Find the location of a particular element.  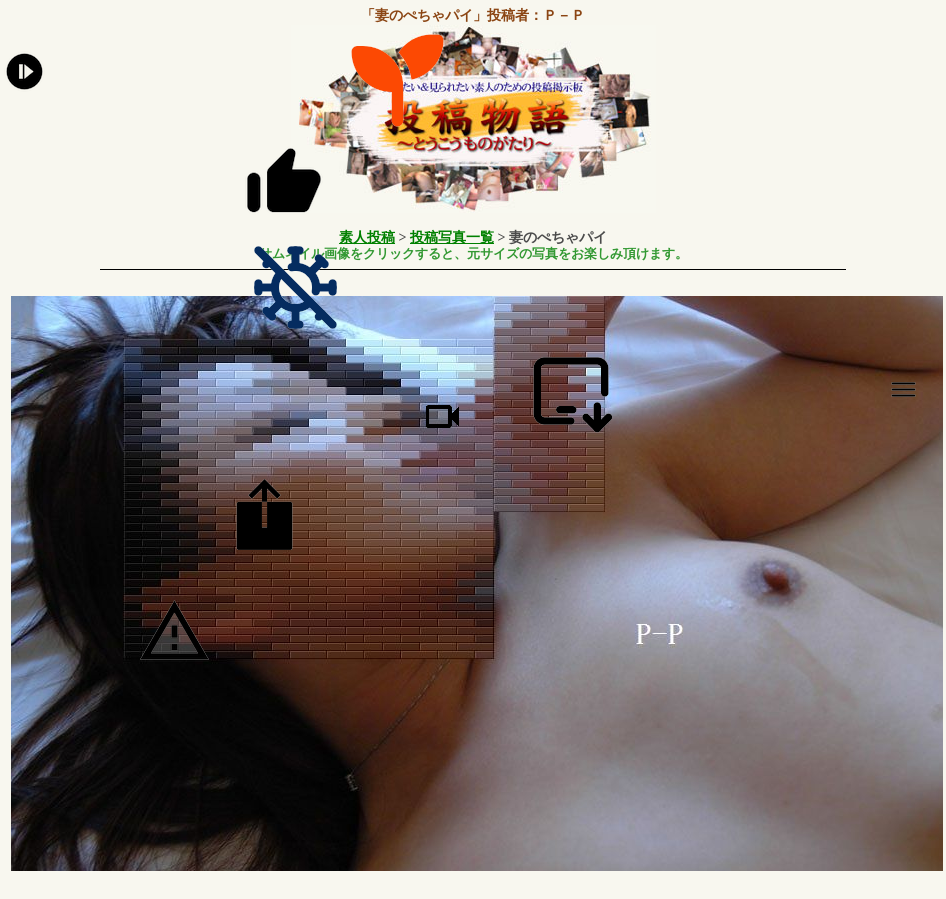

download content to tablet device is located at coordinates (571, 391).